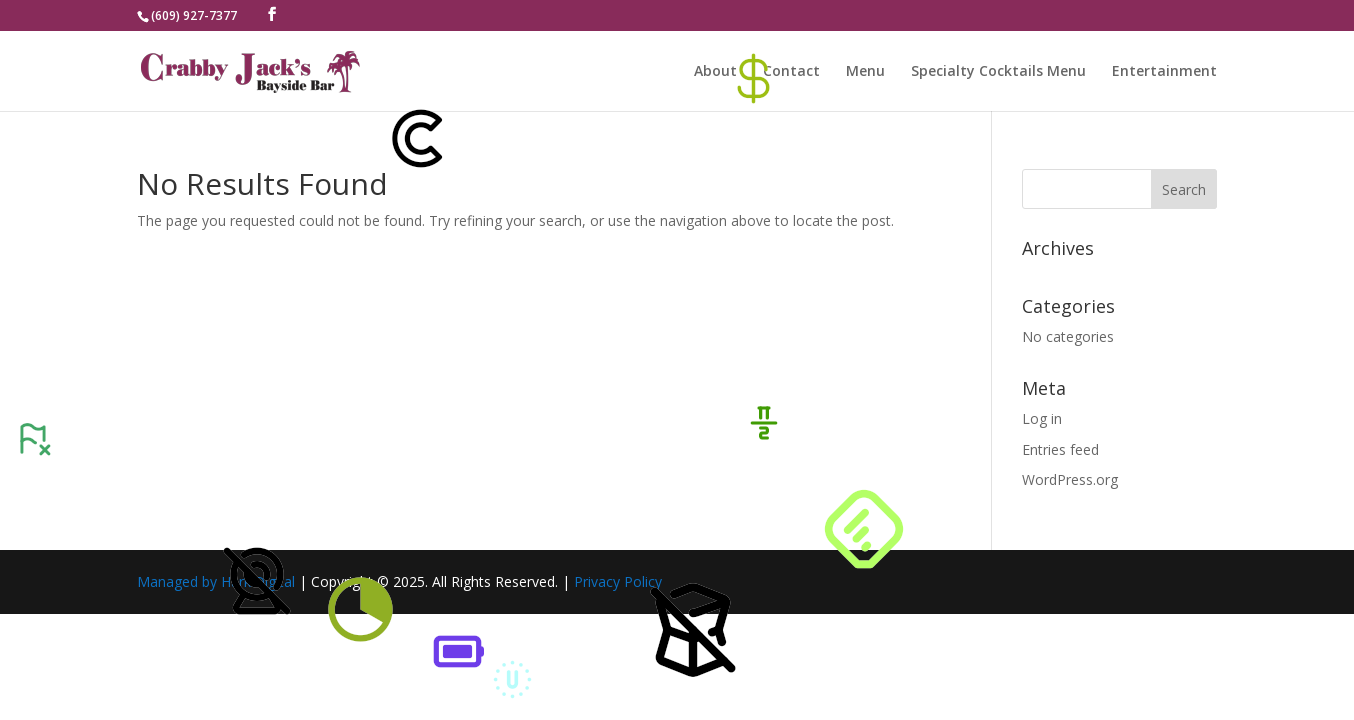 This screenshot has width=1354, height=720. What do you see at coordinates (693, 630) in the screenshot?
I see `disable 3D object rendering` at bounding box center [693, 630].